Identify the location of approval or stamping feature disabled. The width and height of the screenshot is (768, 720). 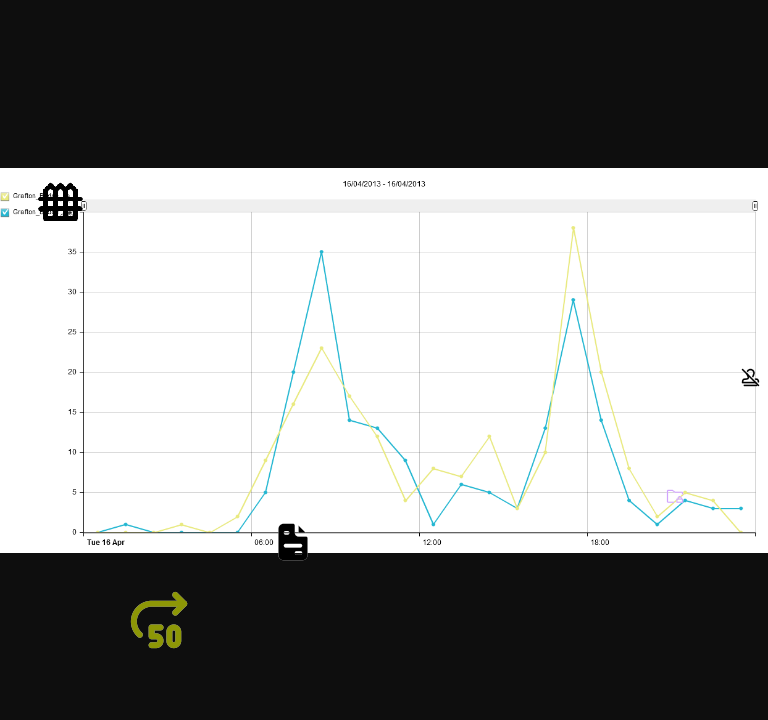
(750, 377).